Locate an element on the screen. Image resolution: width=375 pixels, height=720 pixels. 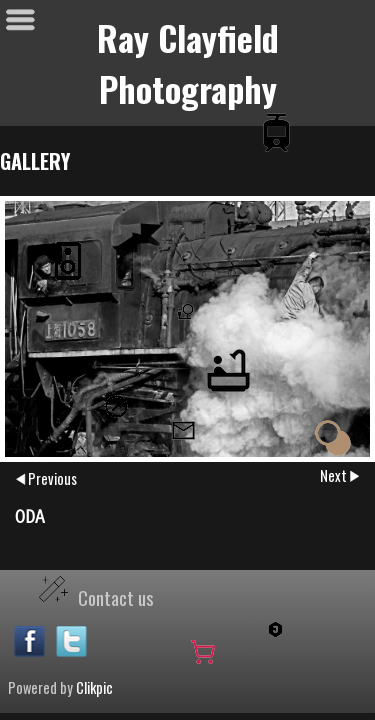
adjust speaker or audio output settings is located at coordinates (68, 261).